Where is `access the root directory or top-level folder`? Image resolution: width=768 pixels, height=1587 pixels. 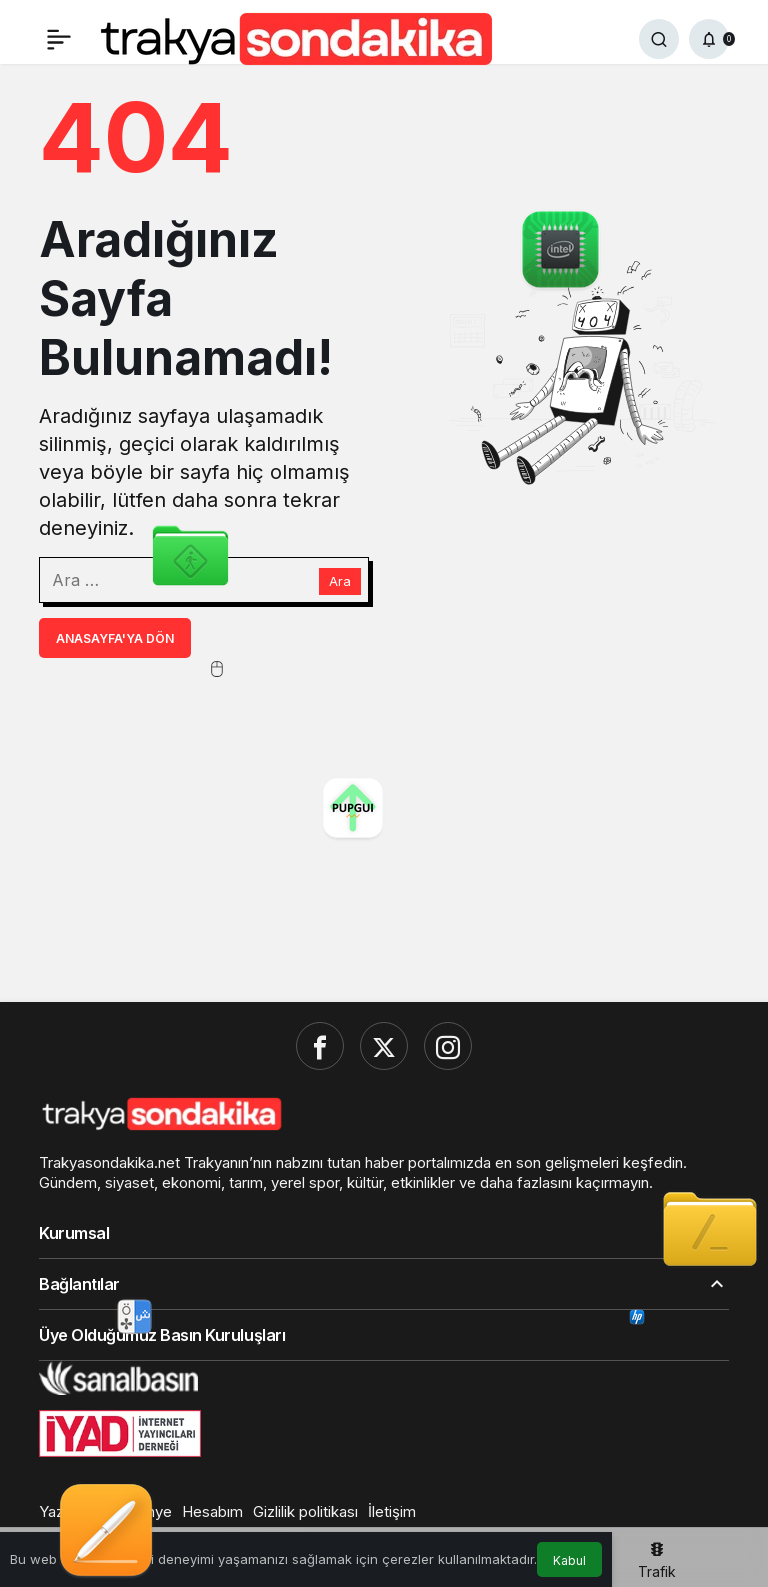 access the root directory or top-level folder is located at coordinates (710, 1229).